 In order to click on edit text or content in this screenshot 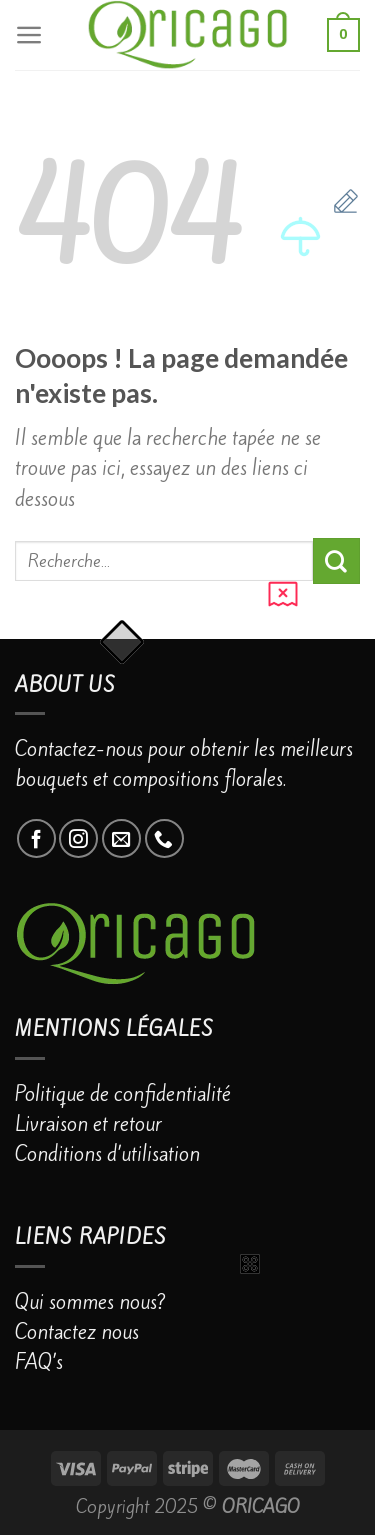, I will do `click(345, 201)`.